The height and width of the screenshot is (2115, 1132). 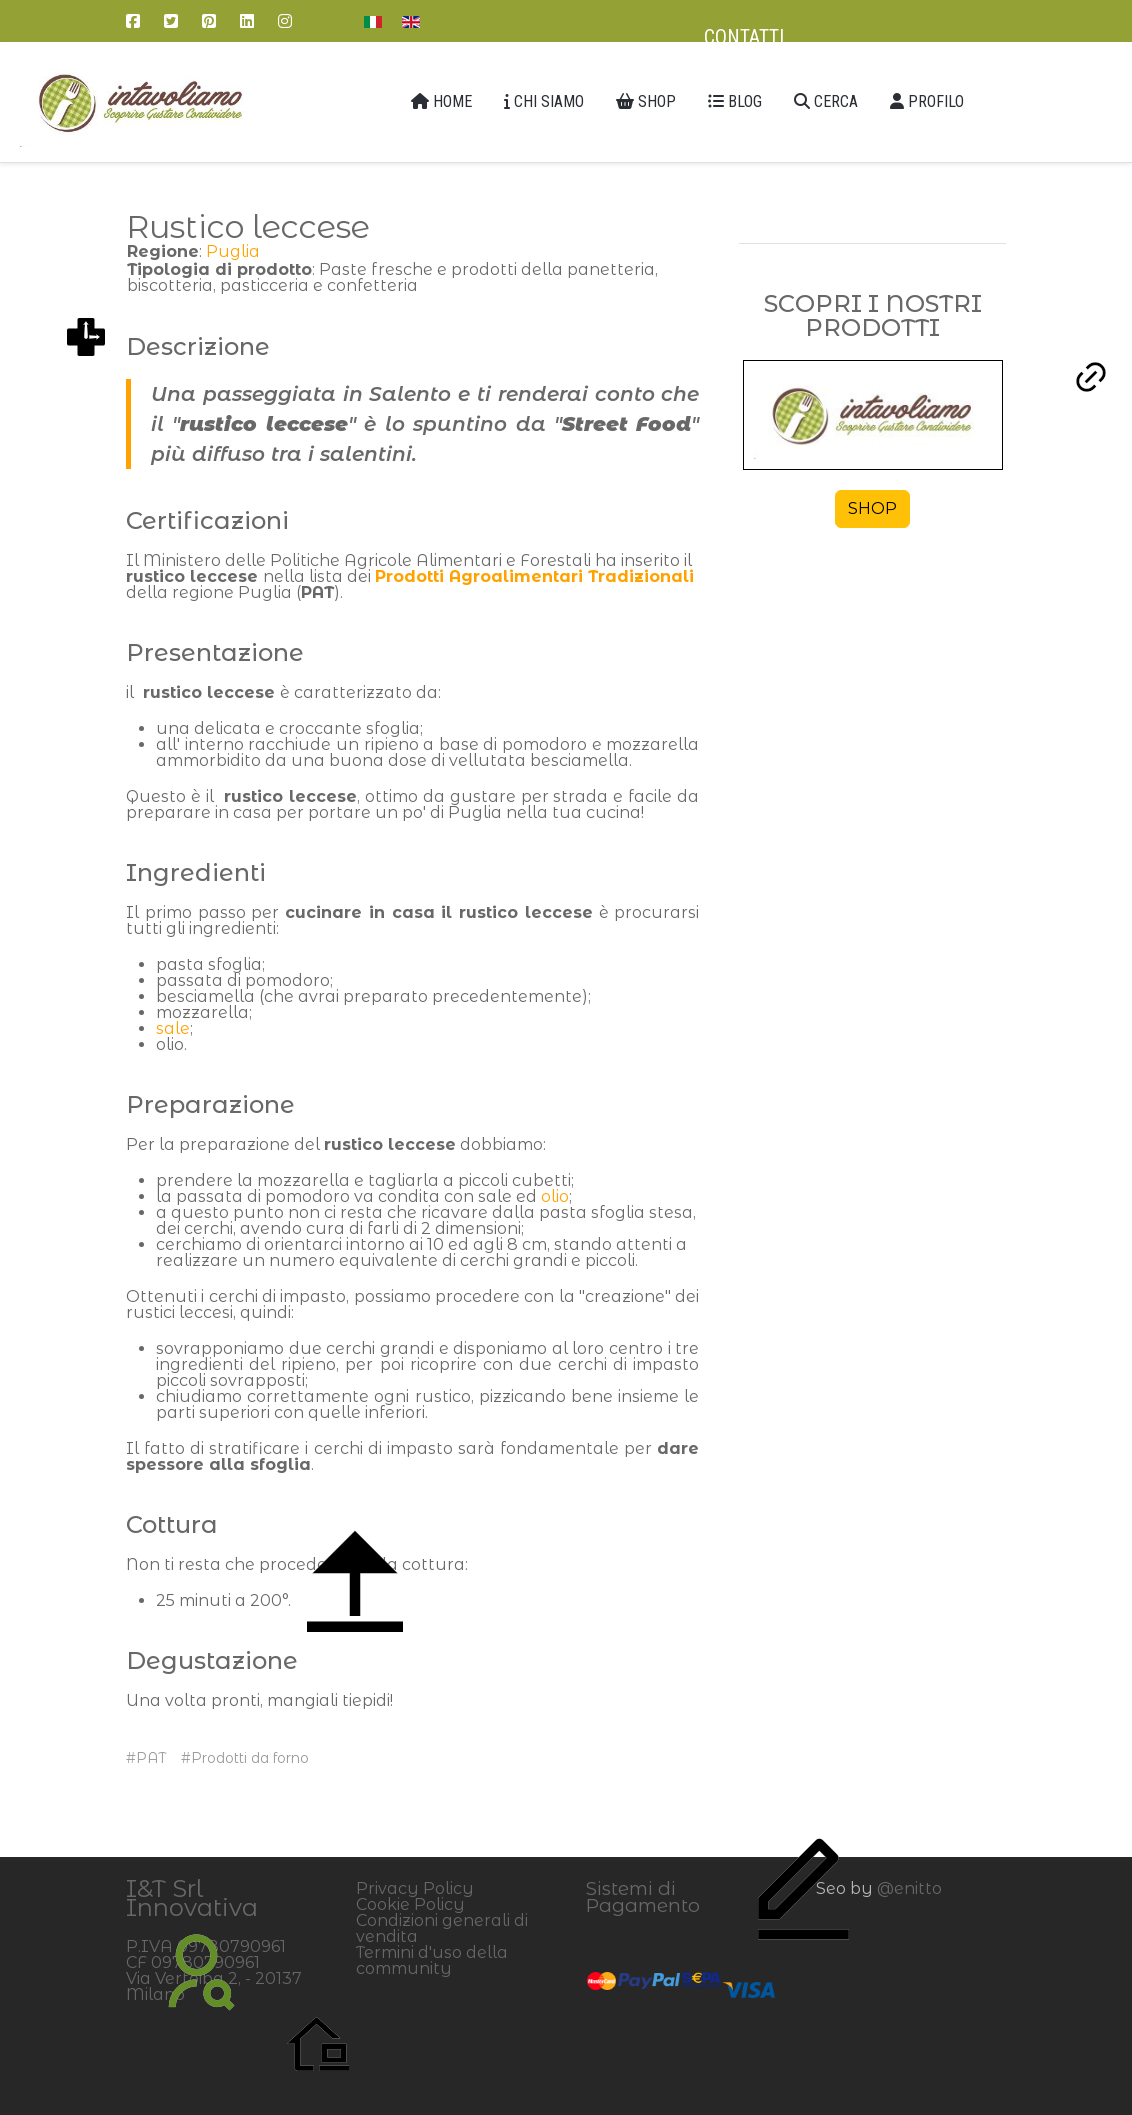 I want to click on edit content or text, so click(x=803, y=1889).